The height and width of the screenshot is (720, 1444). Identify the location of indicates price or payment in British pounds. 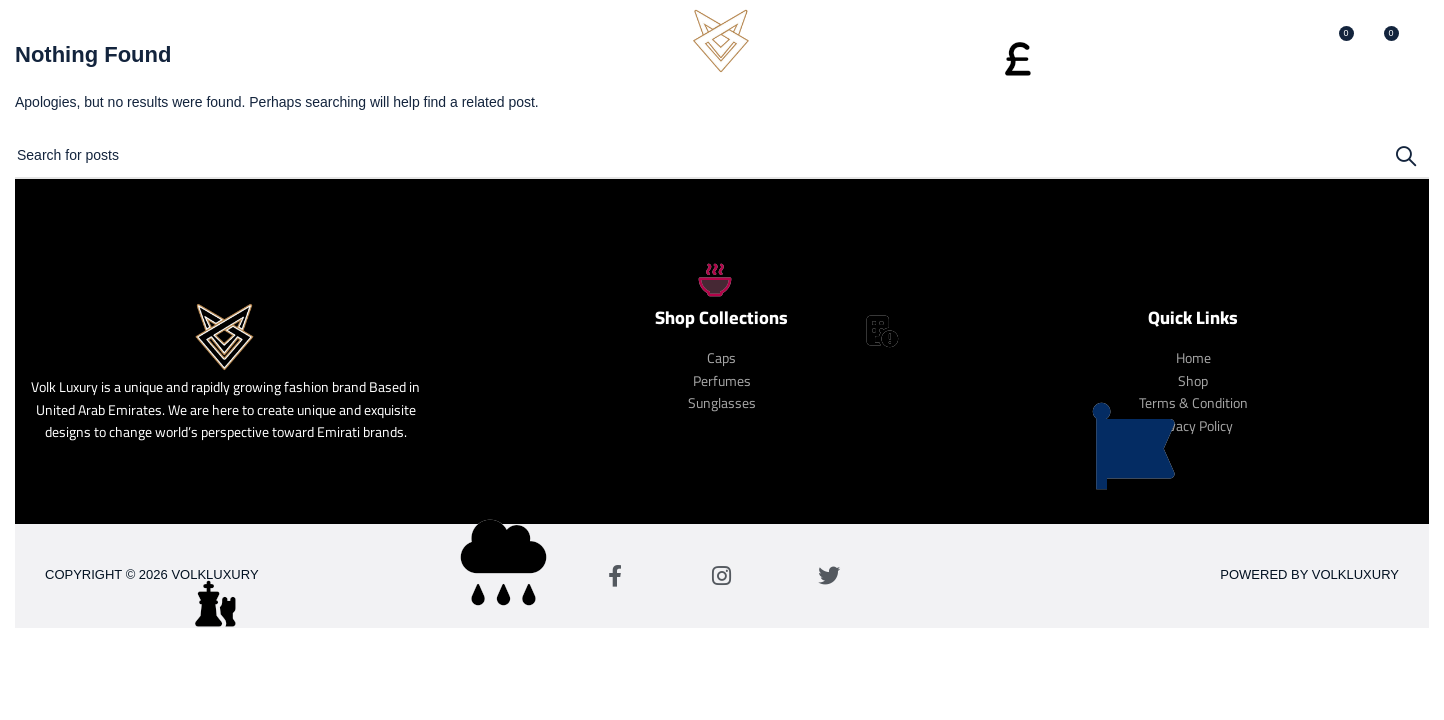
(1018, 58).